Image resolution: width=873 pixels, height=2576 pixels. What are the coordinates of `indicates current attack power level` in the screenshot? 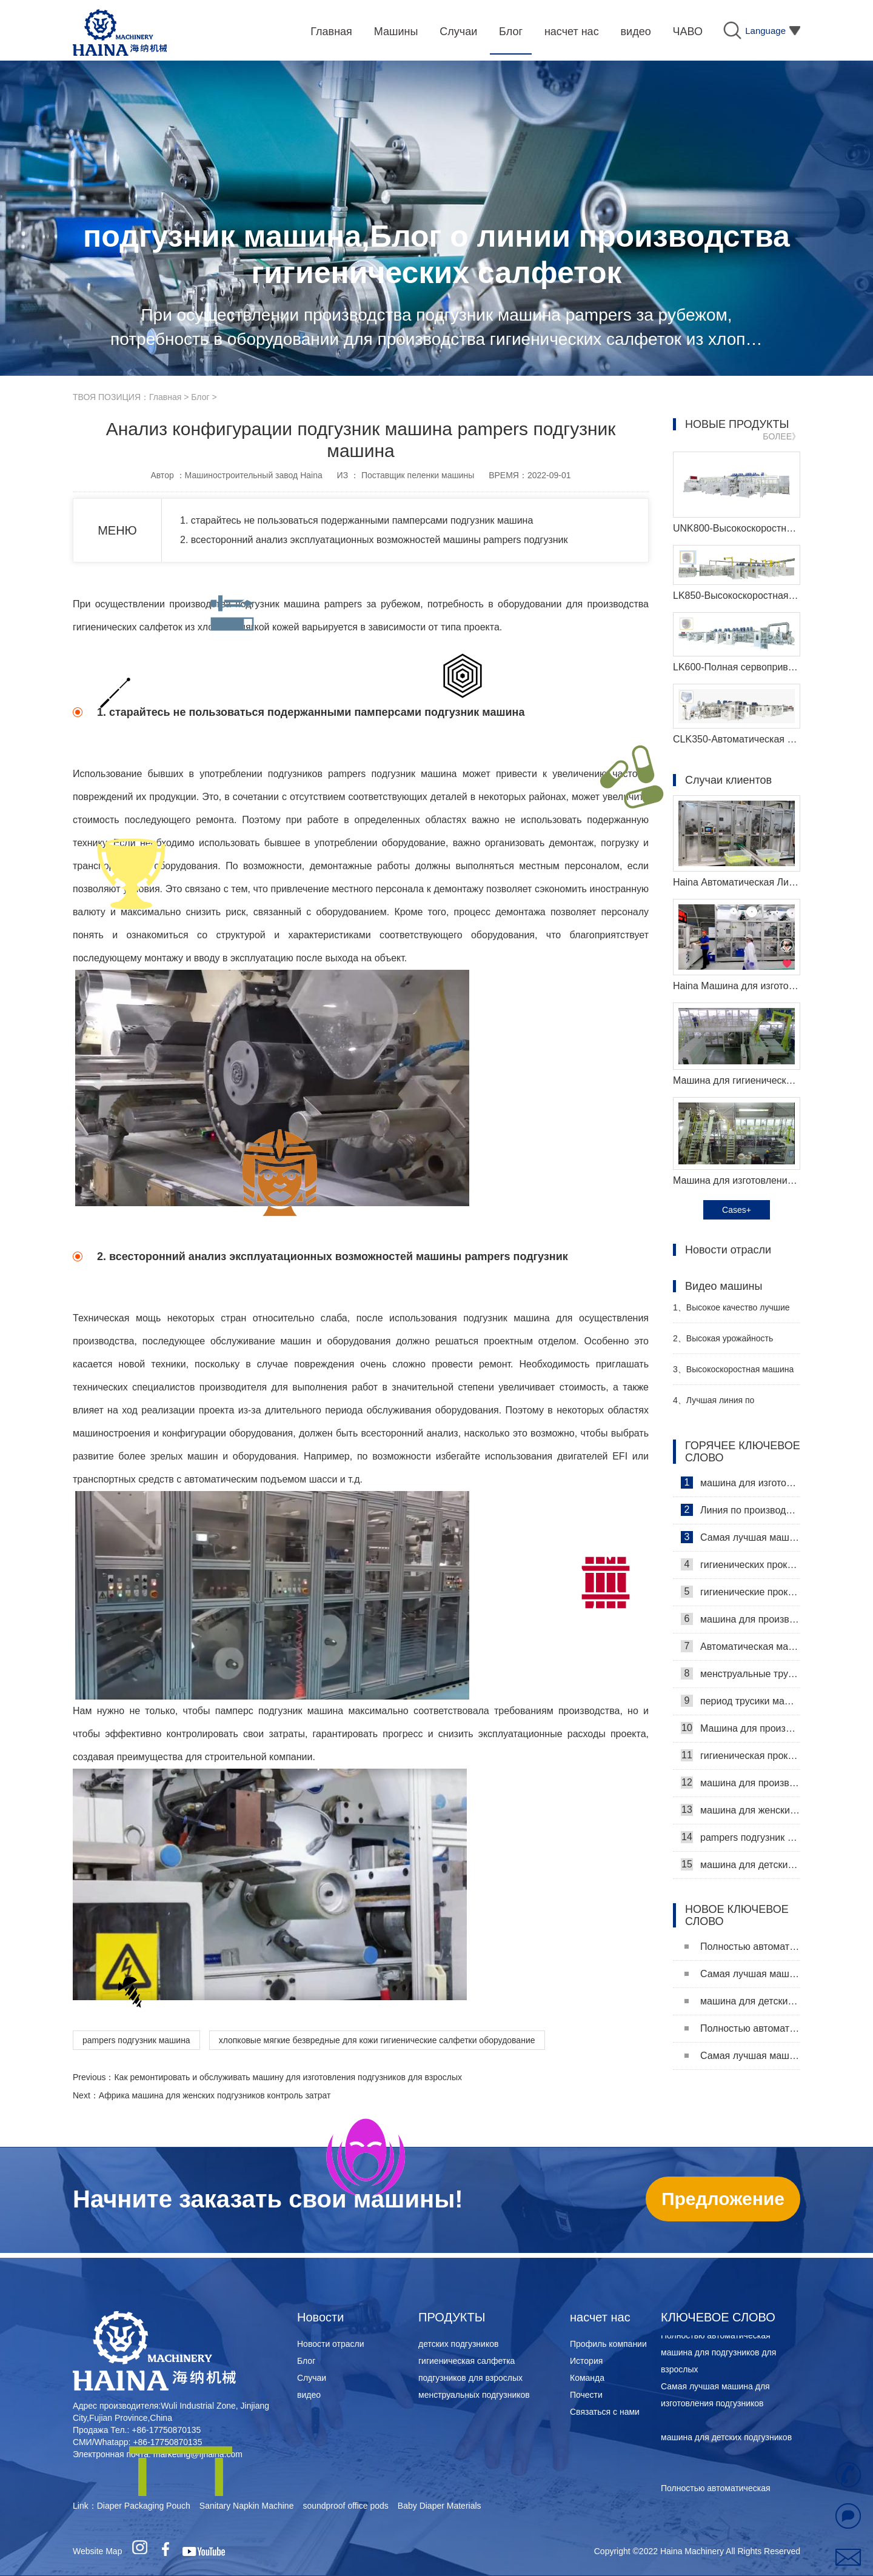 It's located at (232, 612).